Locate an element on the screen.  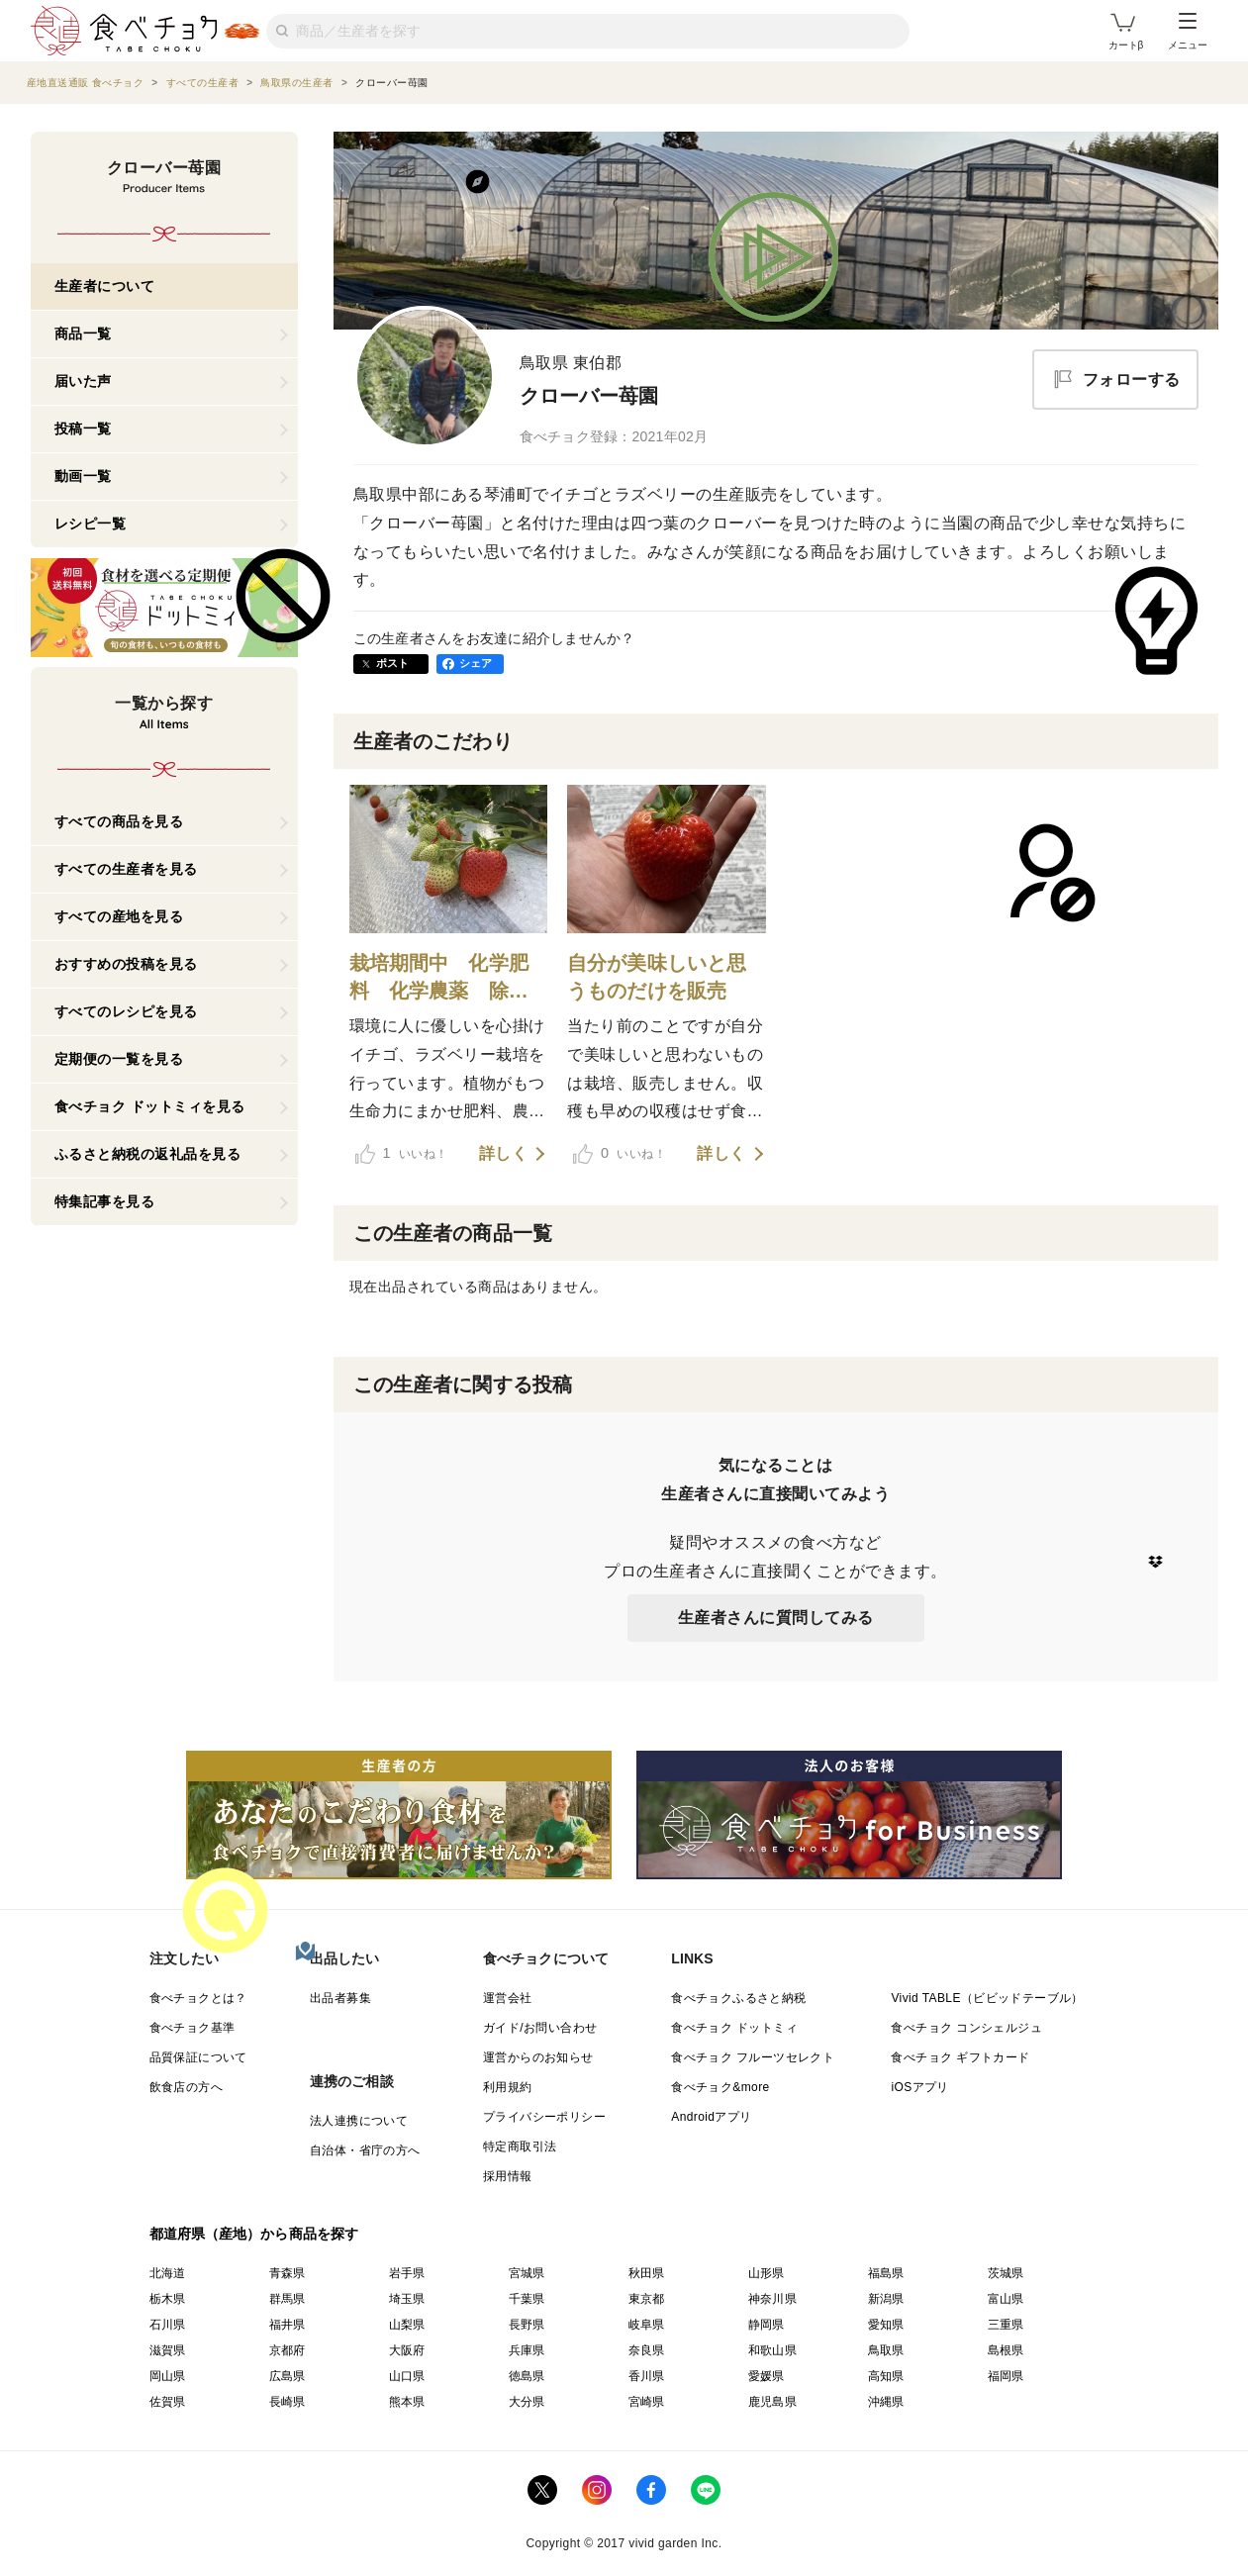
indicates a blocked or restricted action is located at coordinates (283, 596).